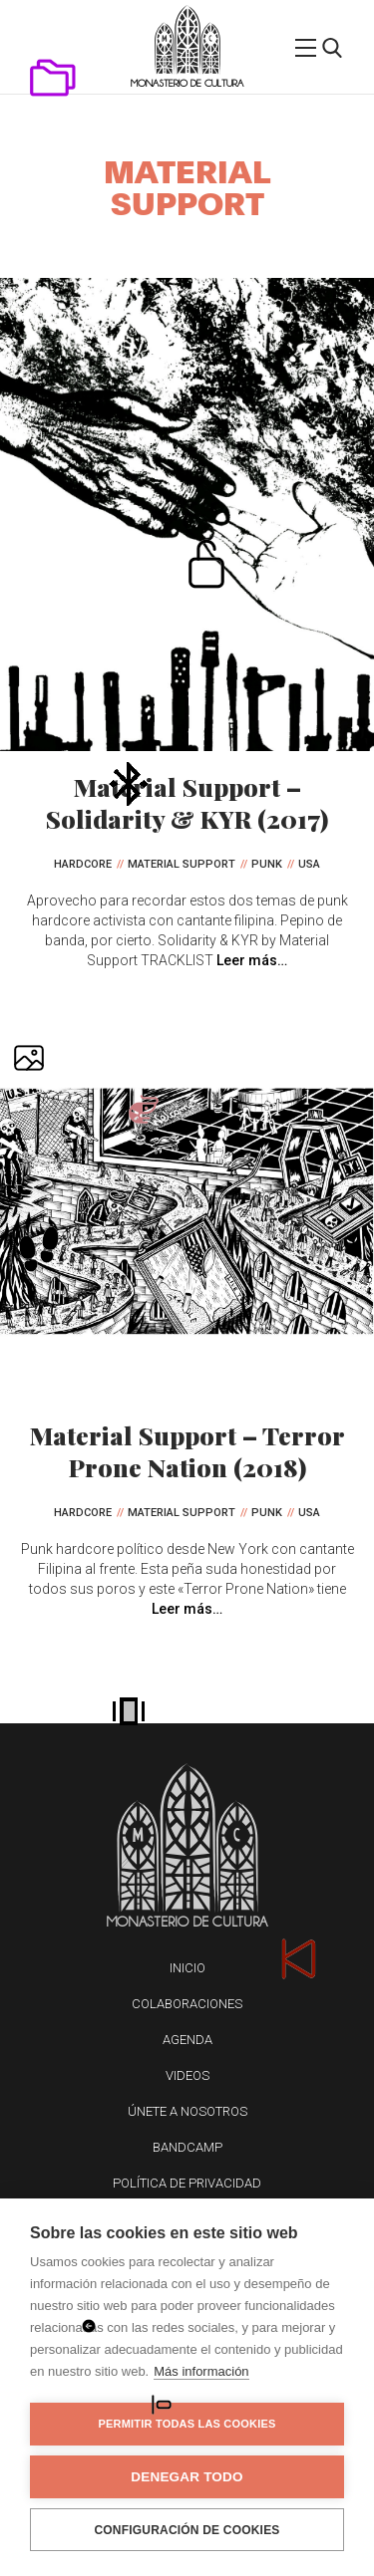 The width and height of the screenshot is (374, 2576). Describe the element at coordinates (206, 564) in the screenshot. I see `indicates an unlocked or unsecured state` at that location.